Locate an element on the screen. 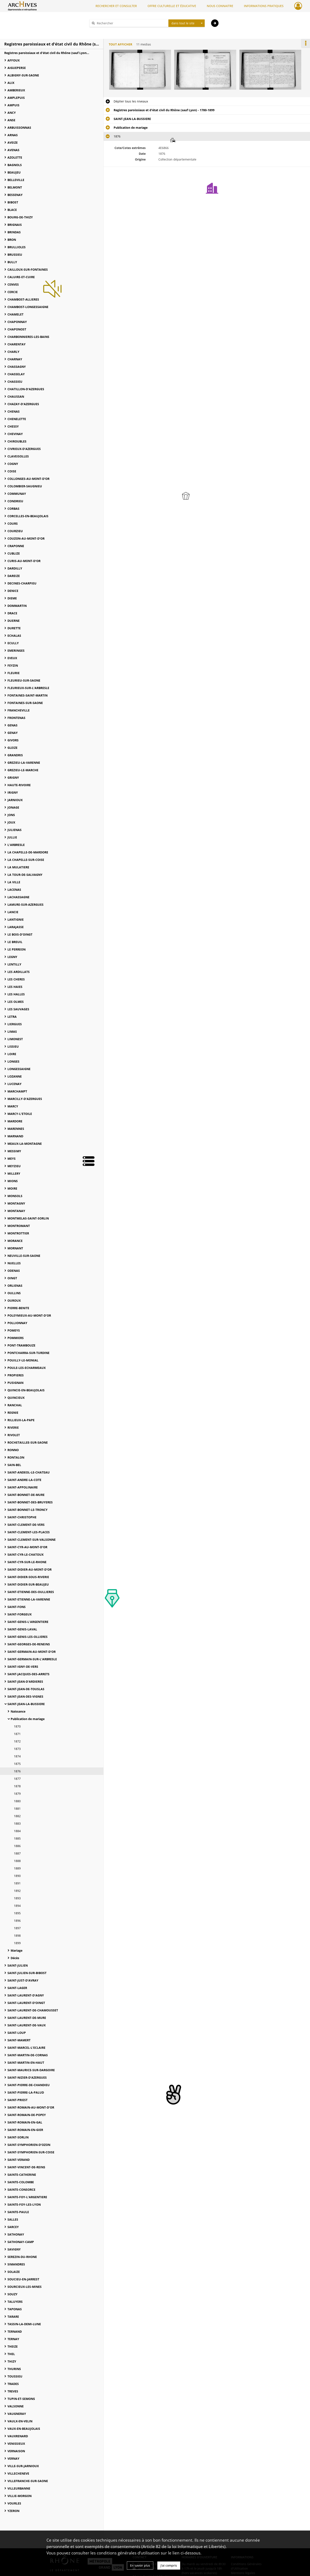 This screenshot has height=2576, width=310. browse movies or entertainment content is located at coordinates (186, 496).